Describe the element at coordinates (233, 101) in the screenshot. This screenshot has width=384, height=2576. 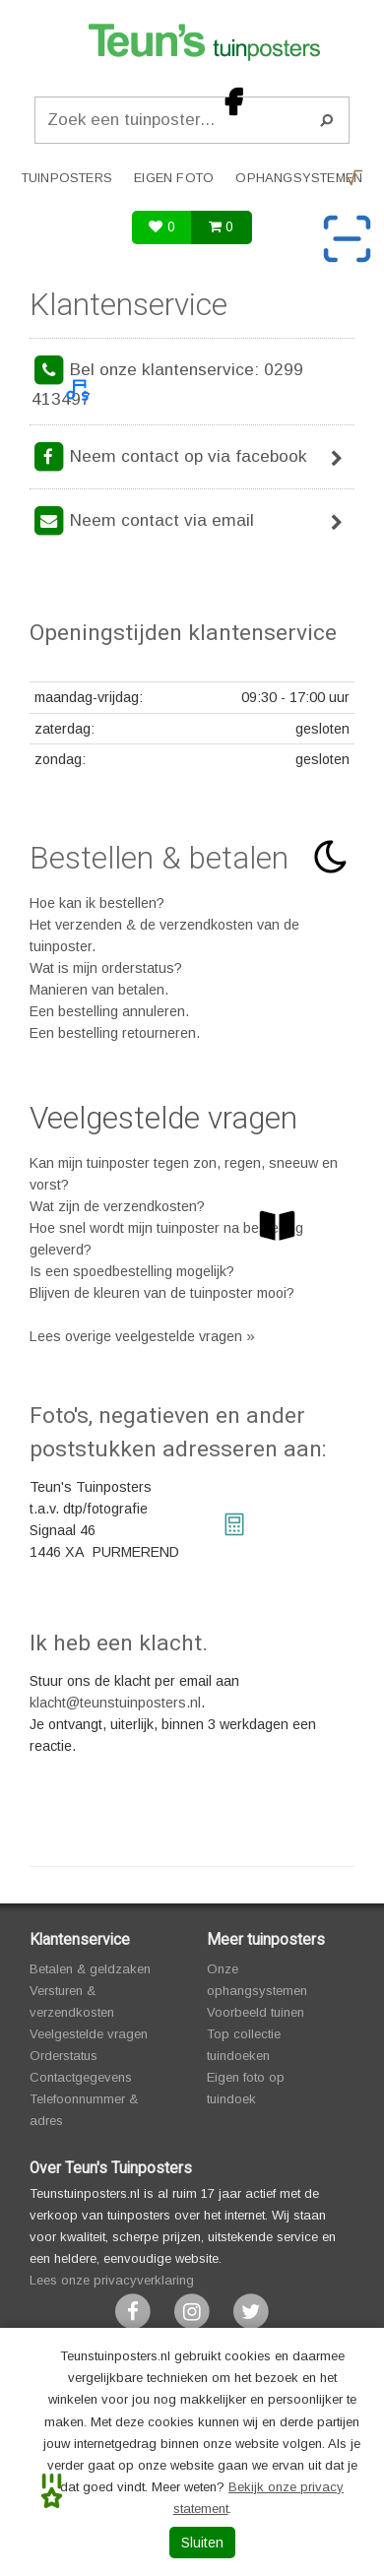
I see `connect with Facebook` at that location.